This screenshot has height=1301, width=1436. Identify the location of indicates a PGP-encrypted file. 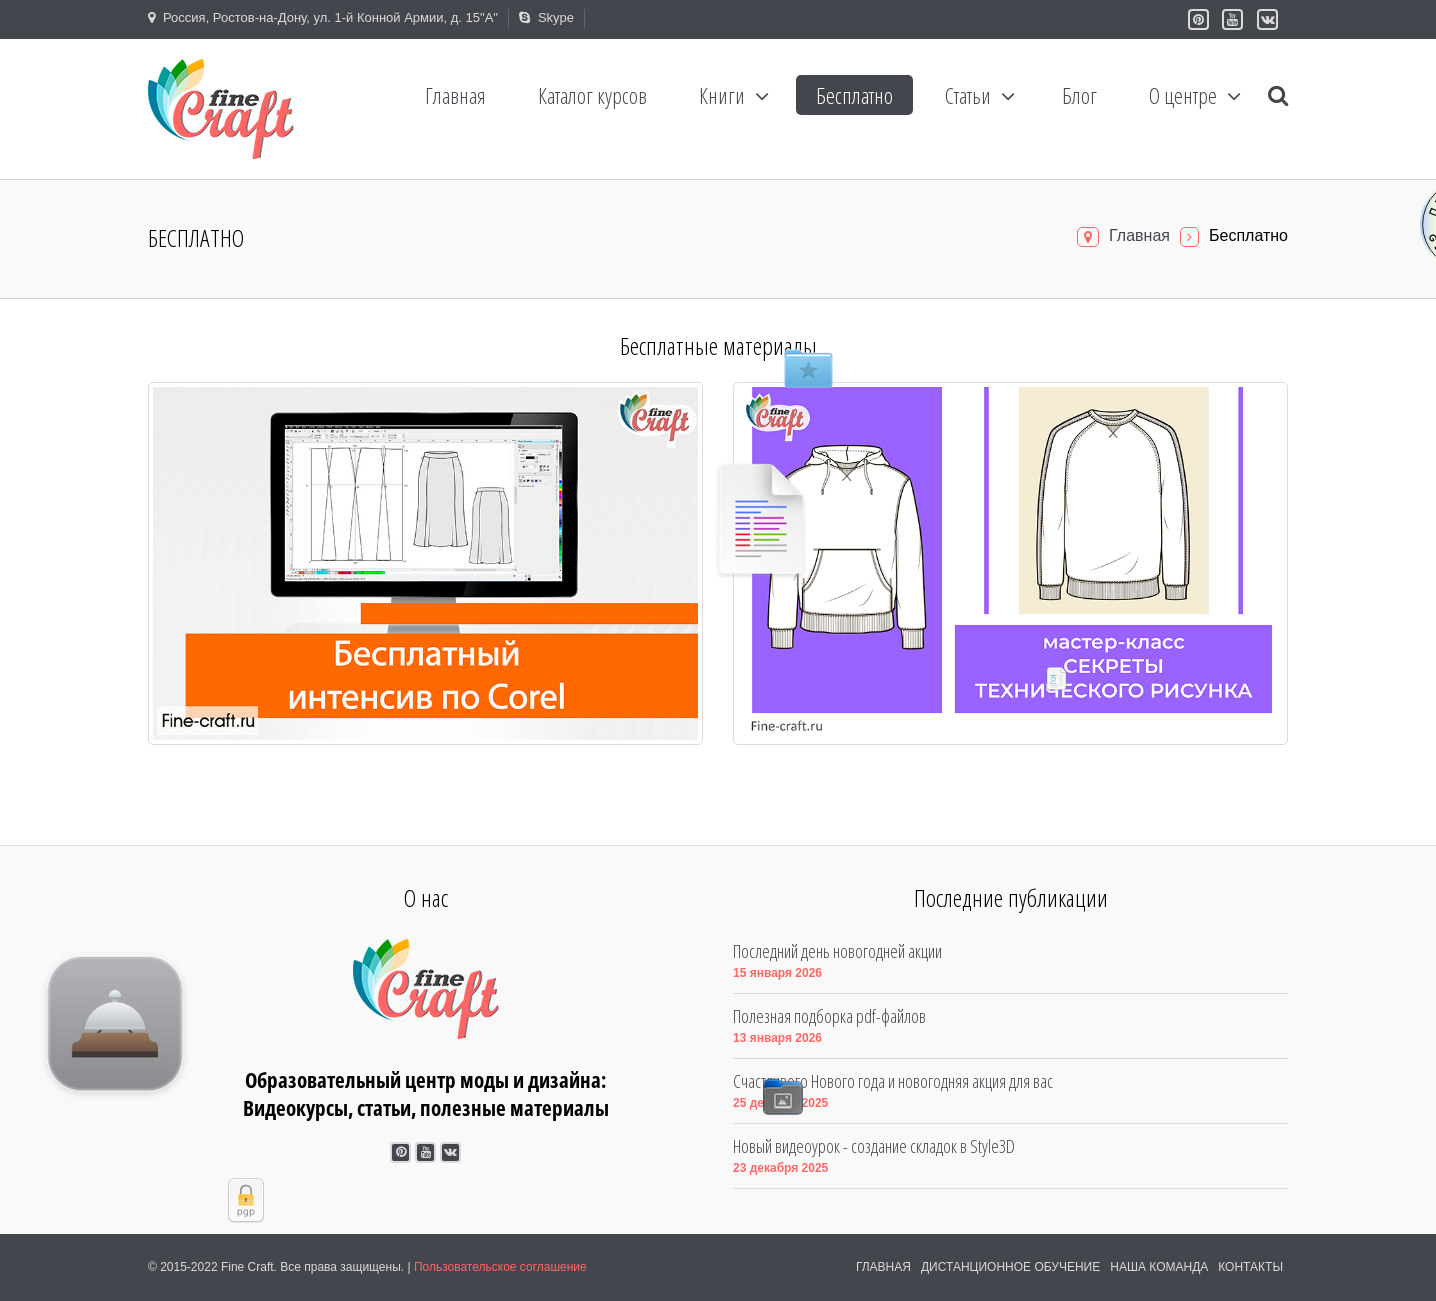
(246, 1200).